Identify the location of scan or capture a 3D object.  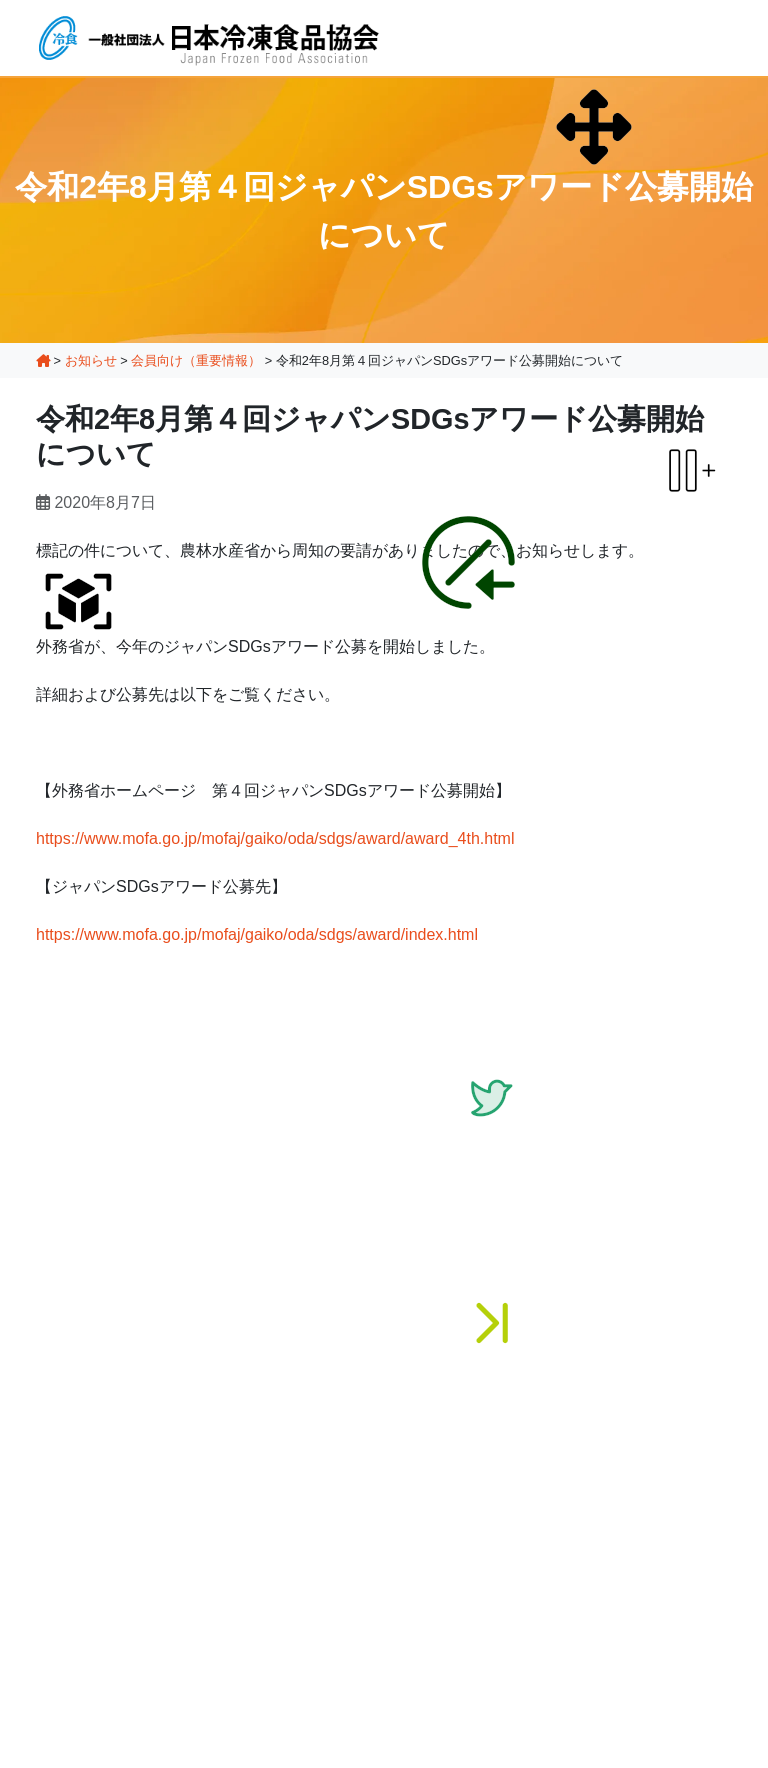
(78, 601).